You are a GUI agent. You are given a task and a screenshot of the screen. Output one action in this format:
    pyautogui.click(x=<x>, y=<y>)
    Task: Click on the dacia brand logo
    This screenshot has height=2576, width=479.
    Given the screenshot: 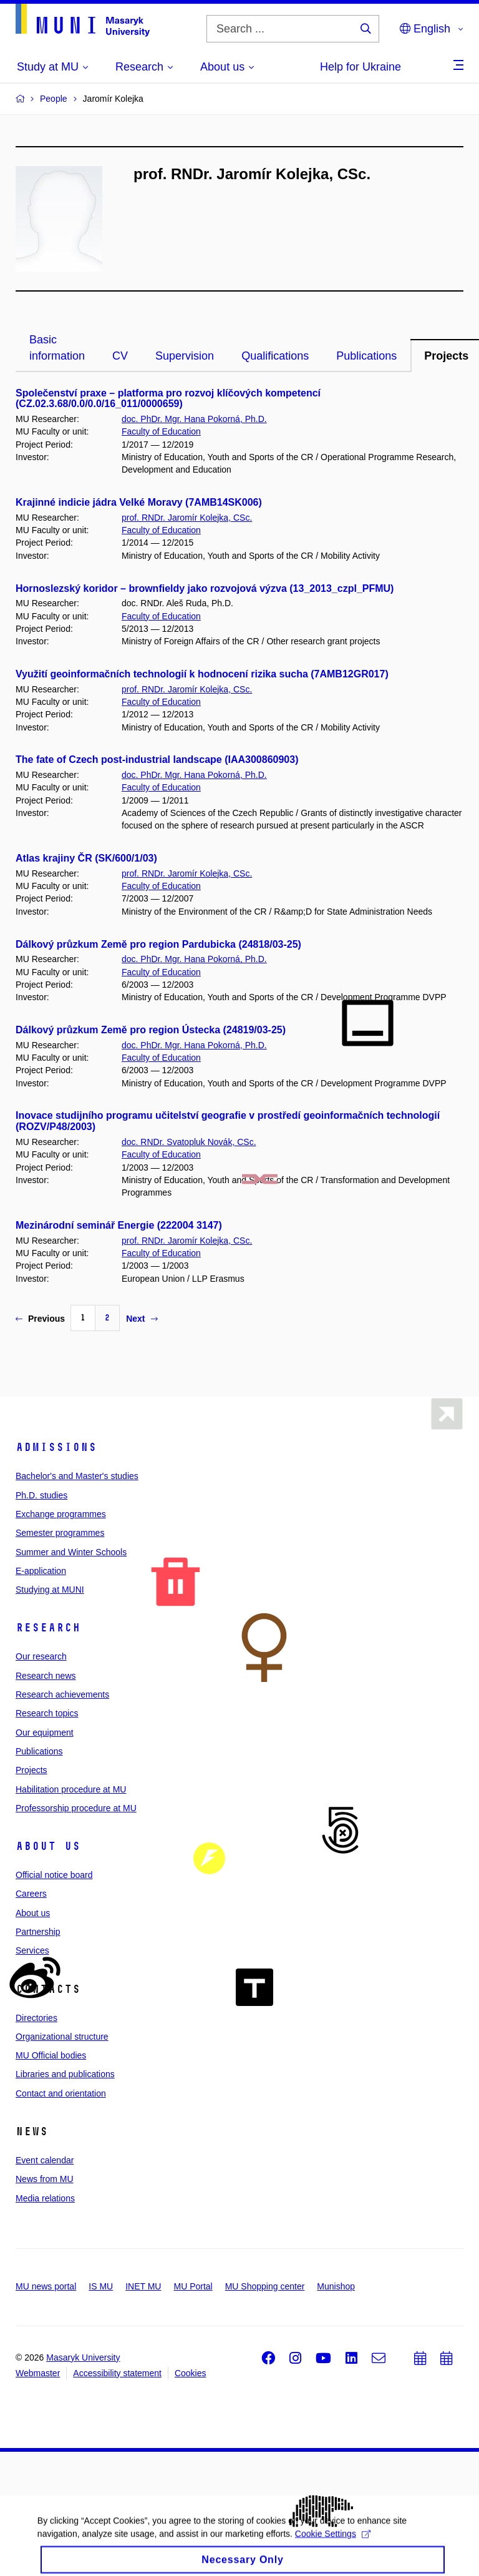 What is the action you would take?
    pyautogui.click(x=259, y=1179)
    